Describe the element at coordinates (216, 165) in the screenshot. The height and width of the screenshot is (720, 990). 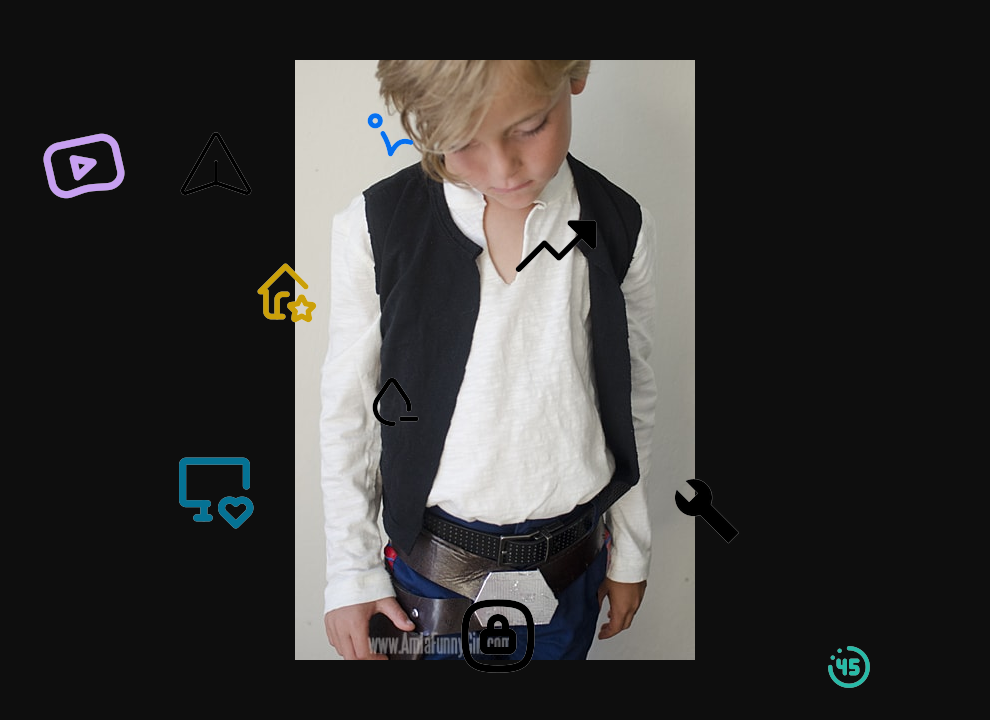
I see `send a message` at that location.